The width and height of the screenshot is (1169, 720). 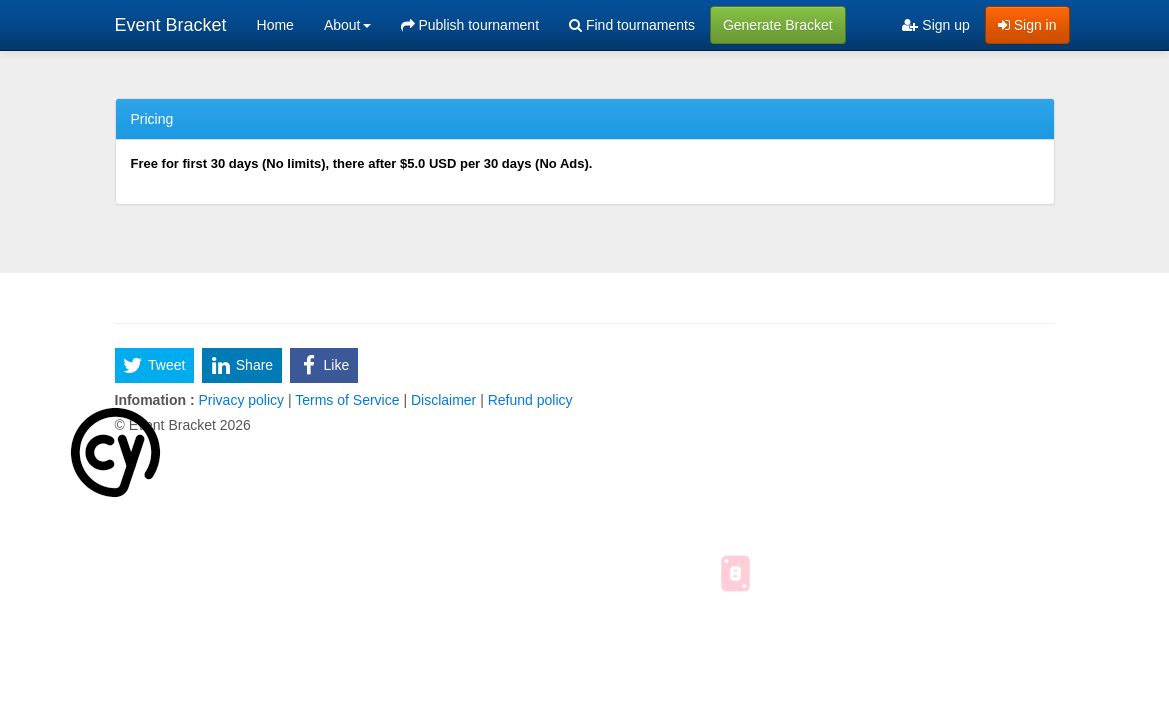 I want to click on play the 8 card in a card game, so click(x=735, y=573).